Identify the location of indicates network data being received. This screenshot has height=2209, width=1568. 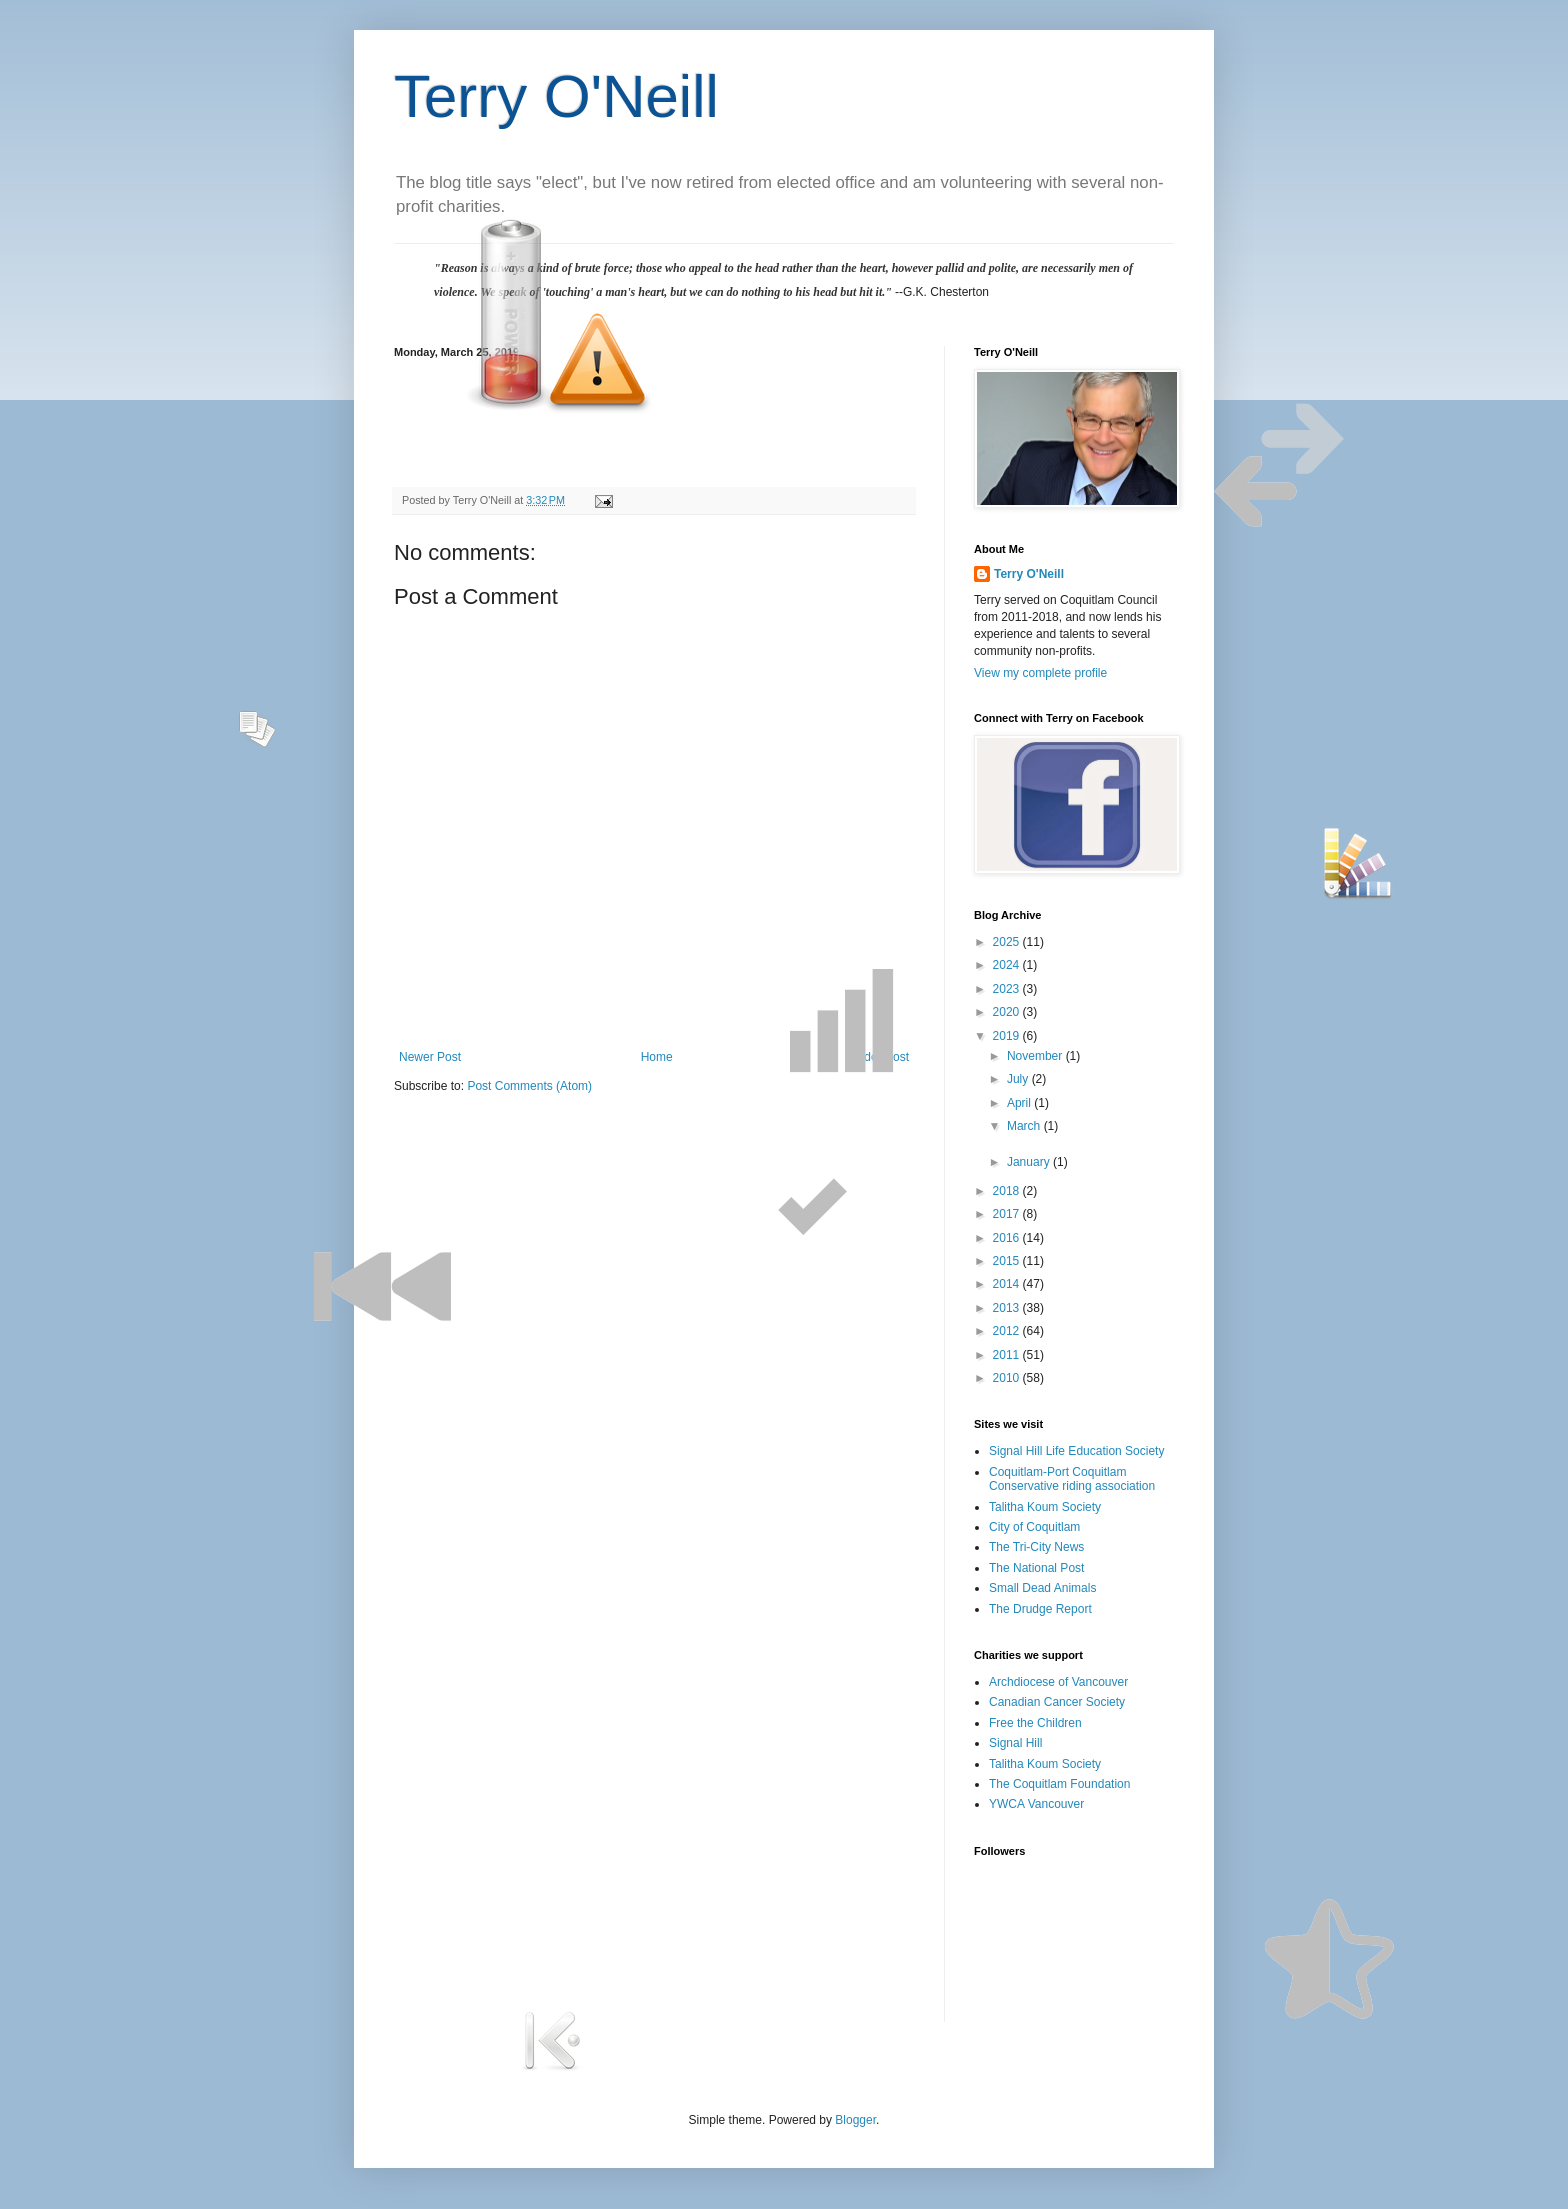
(1279, 465).